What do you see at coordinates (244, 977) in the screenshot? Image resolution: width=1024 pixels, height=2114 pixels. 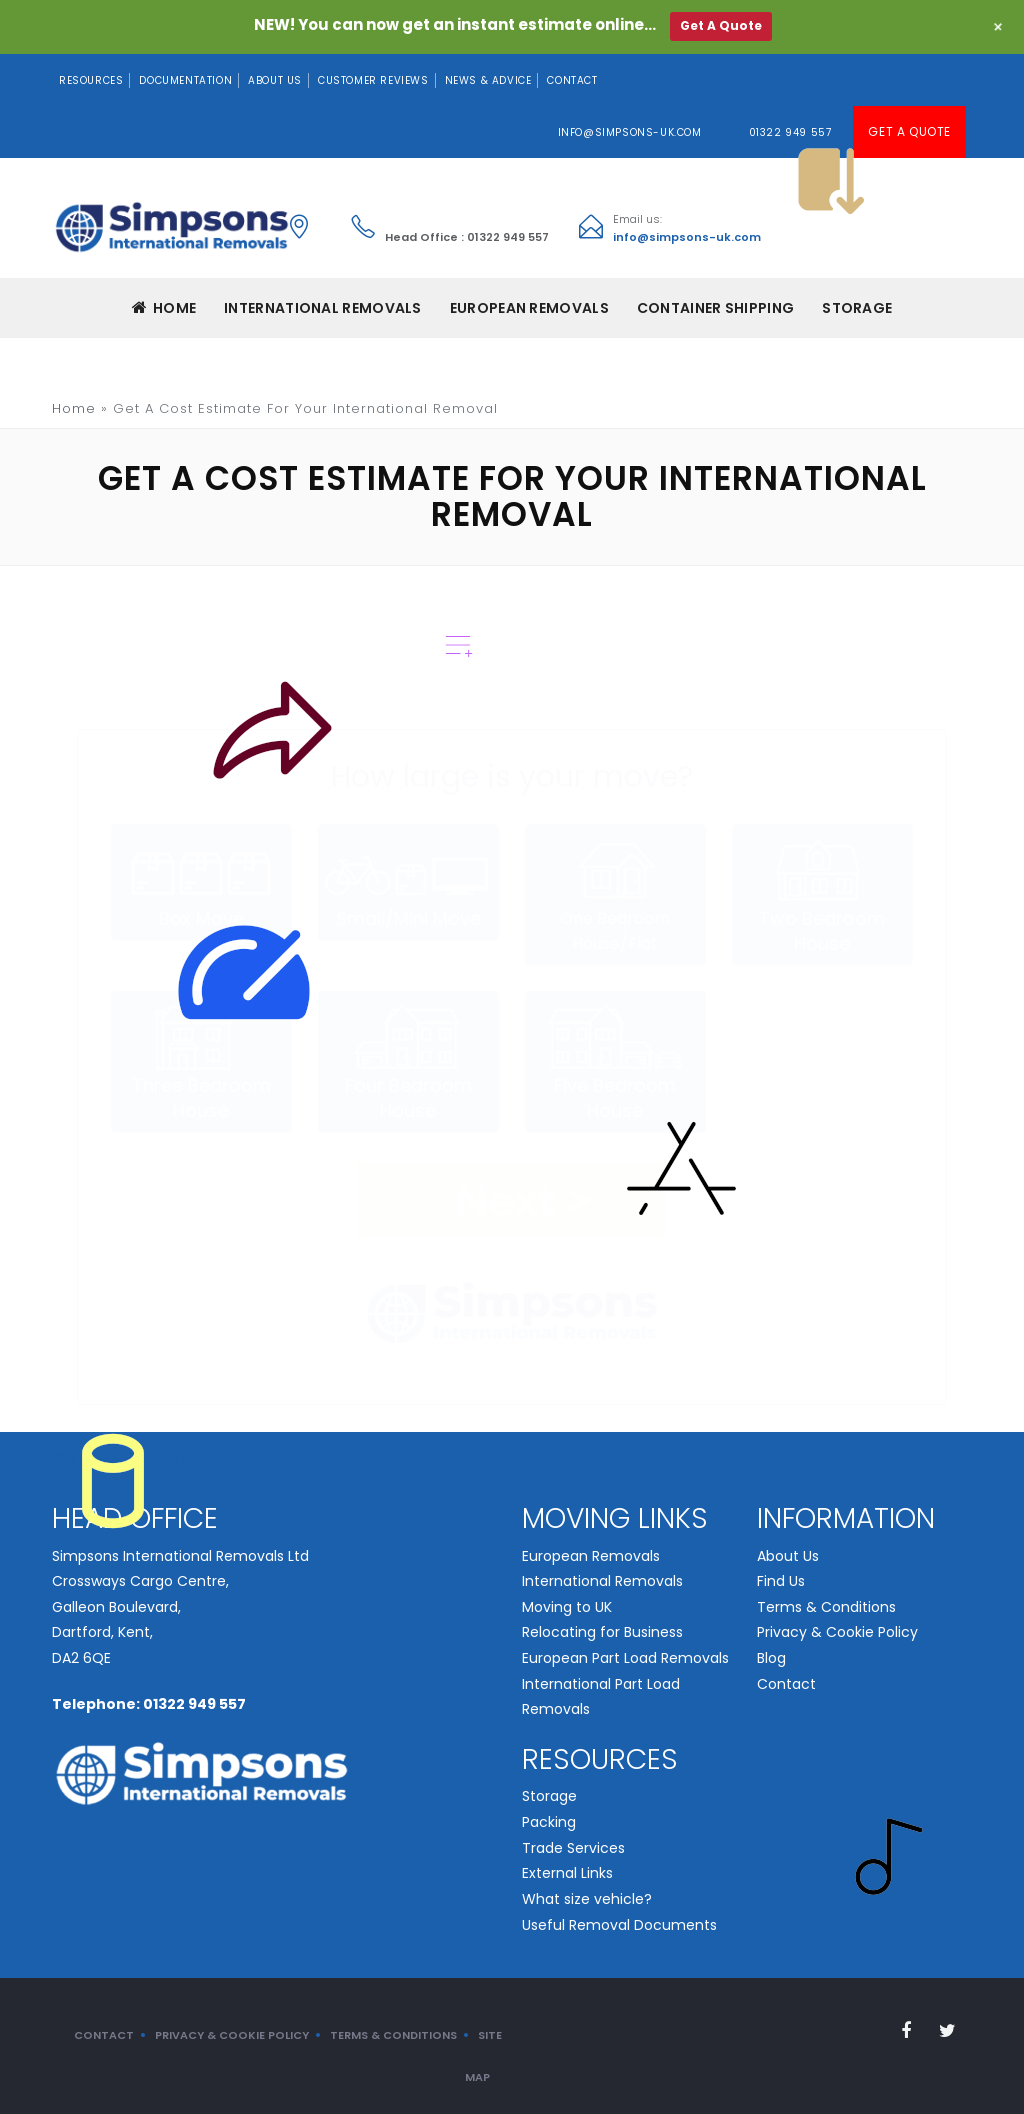 I see `view speed or performance metrics` at bounding box center [244, 977].